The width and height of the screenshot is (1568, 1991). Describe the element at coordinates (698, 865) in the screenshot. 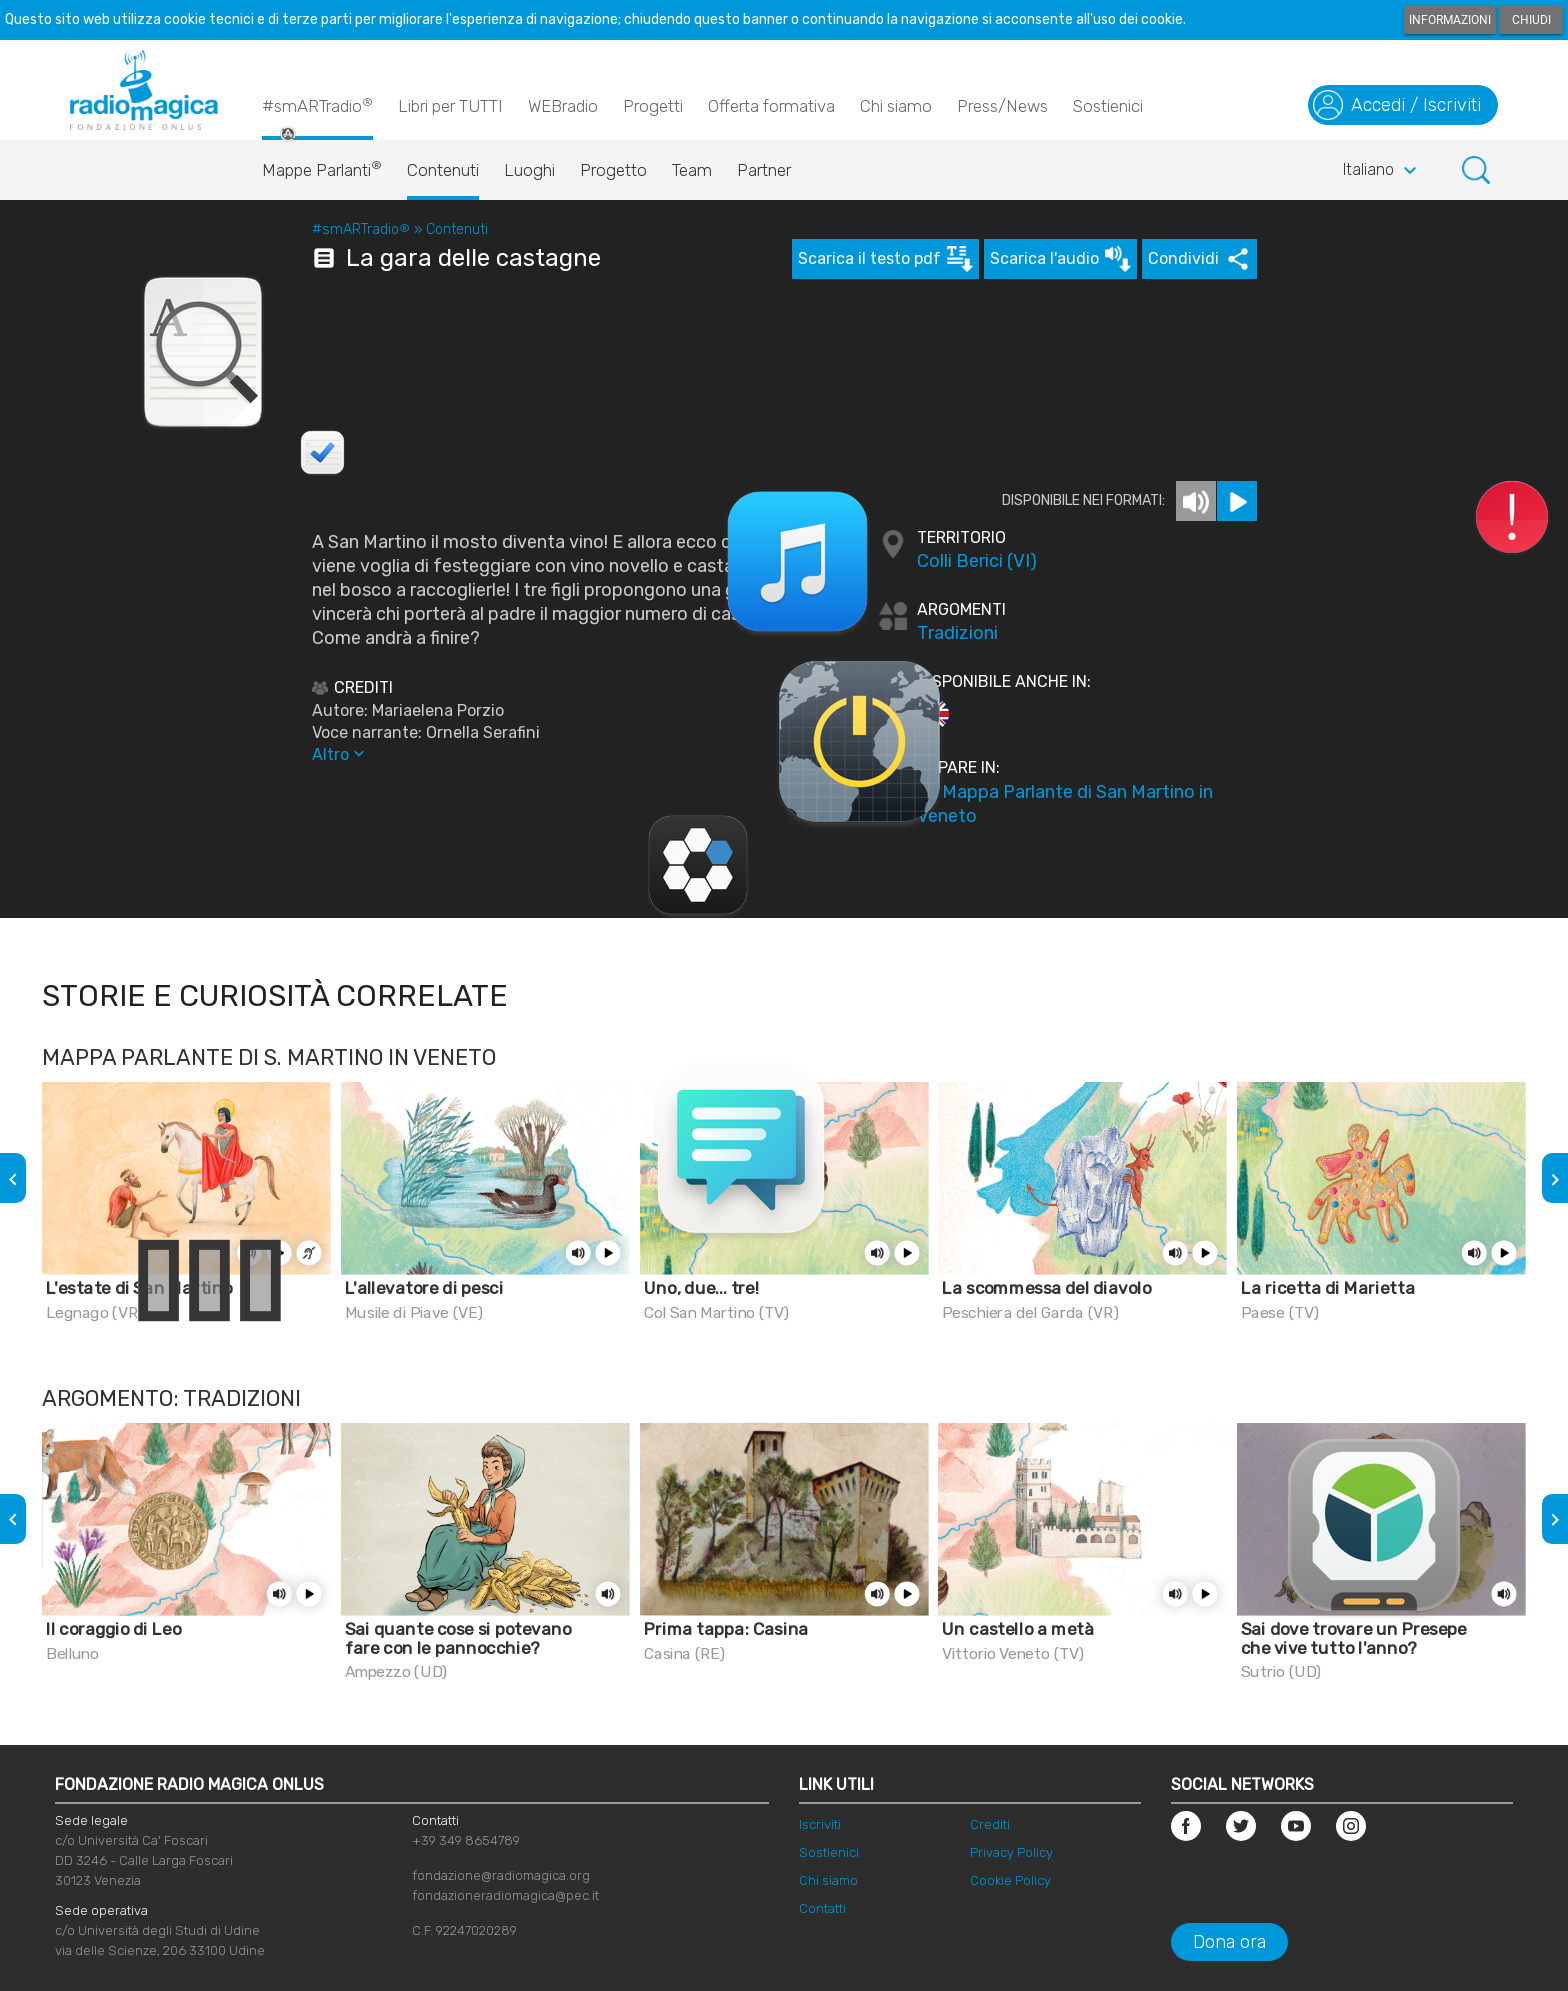

I see `launch robocraft game` at that location.